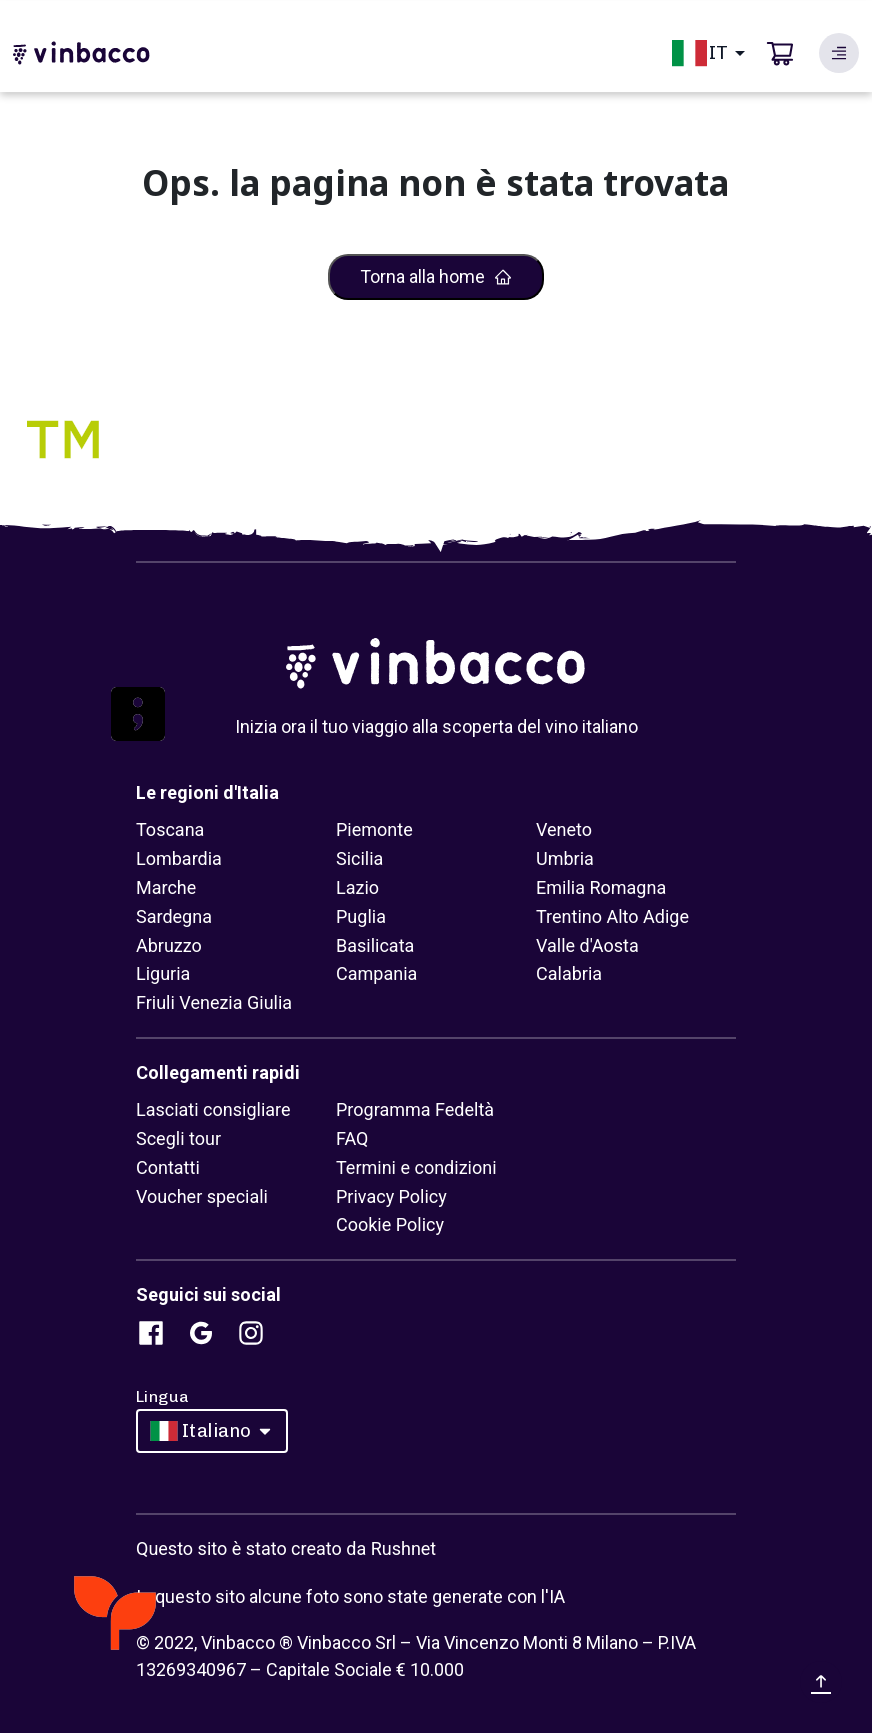 The width and height of the screenshot is (872, 1733). I want to click on indicates trademarked content or branding, so click(64, 439).